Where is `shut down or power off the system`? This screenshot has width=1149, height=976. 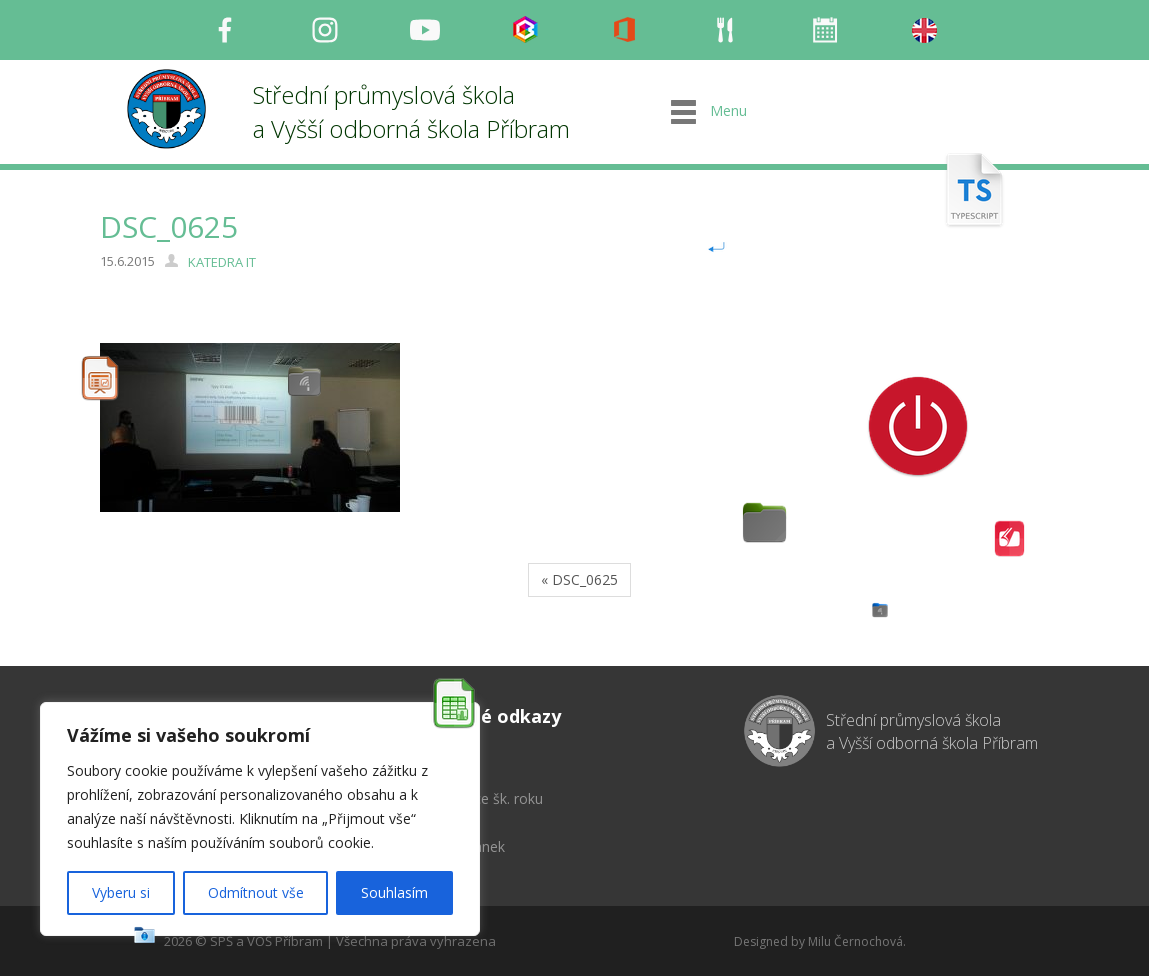 shut down or power off the system is located at coordinates (918, 426).